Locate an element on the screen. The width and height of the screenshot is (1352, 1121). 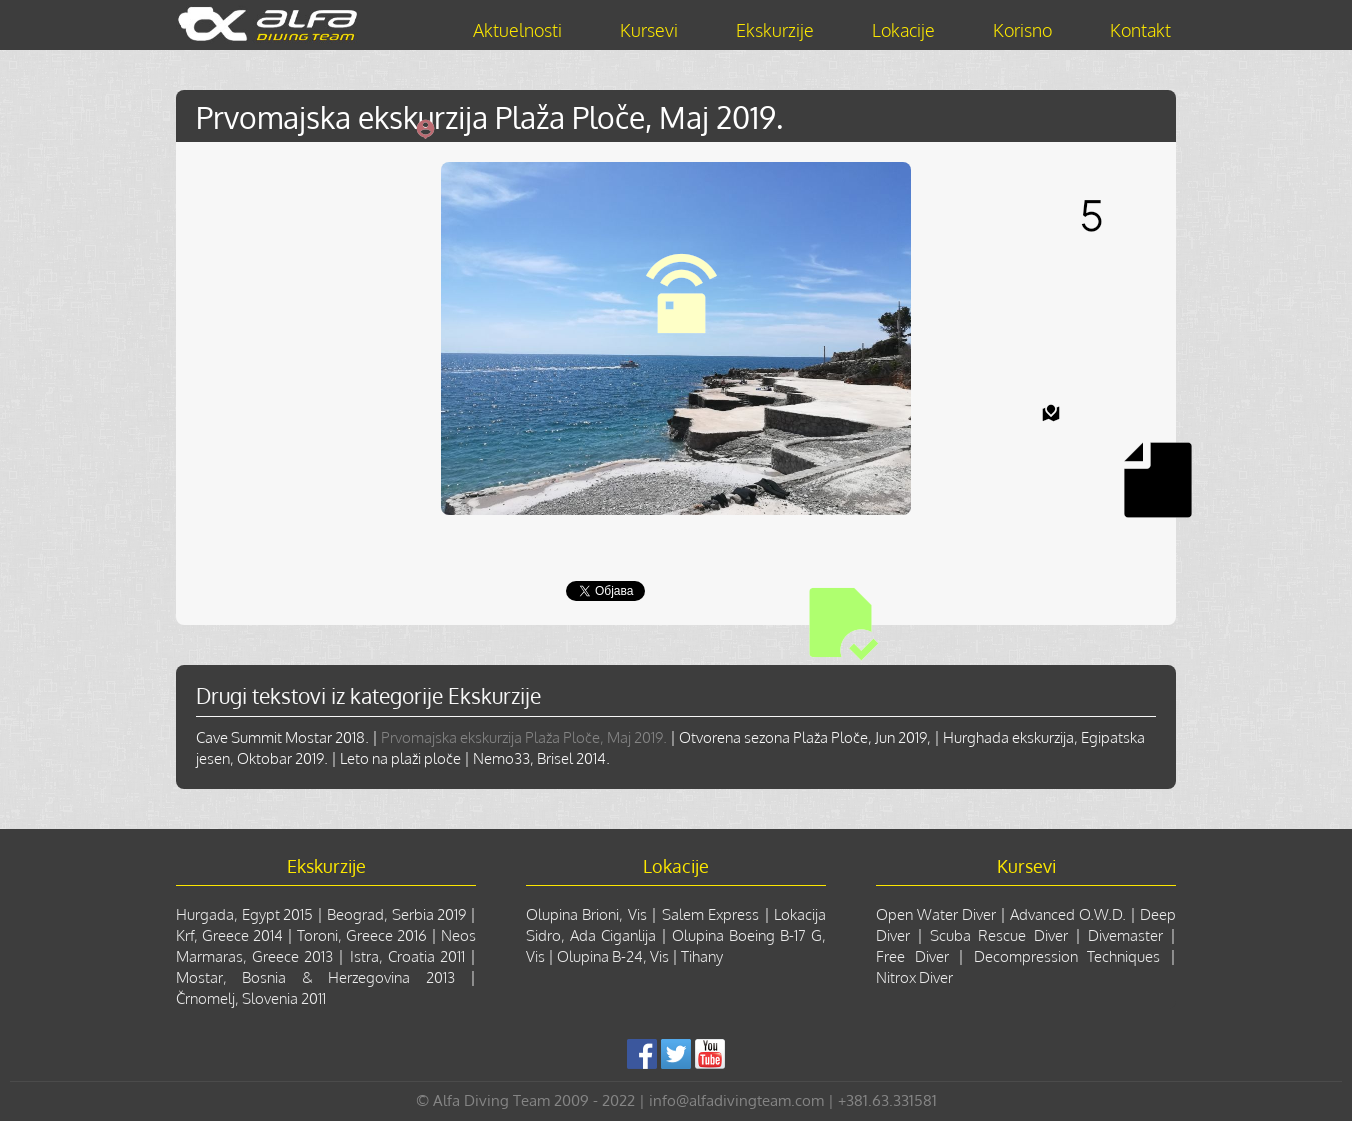
view user profile location is located at coordinates (425, 128).